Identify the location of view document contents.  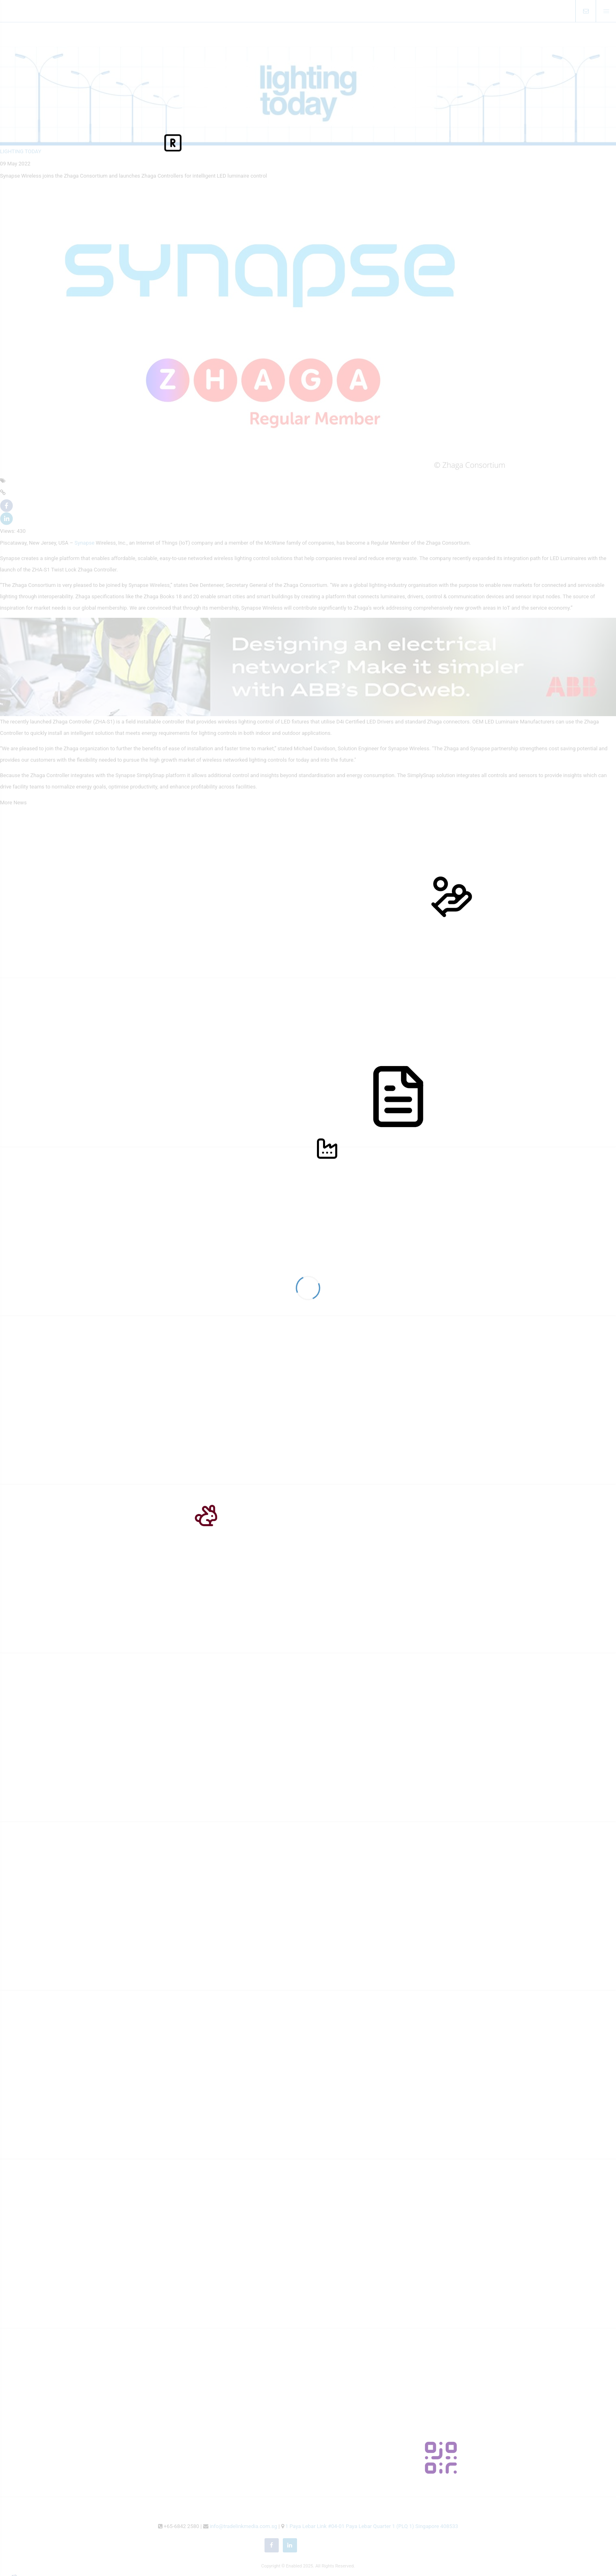
(398, 1097).